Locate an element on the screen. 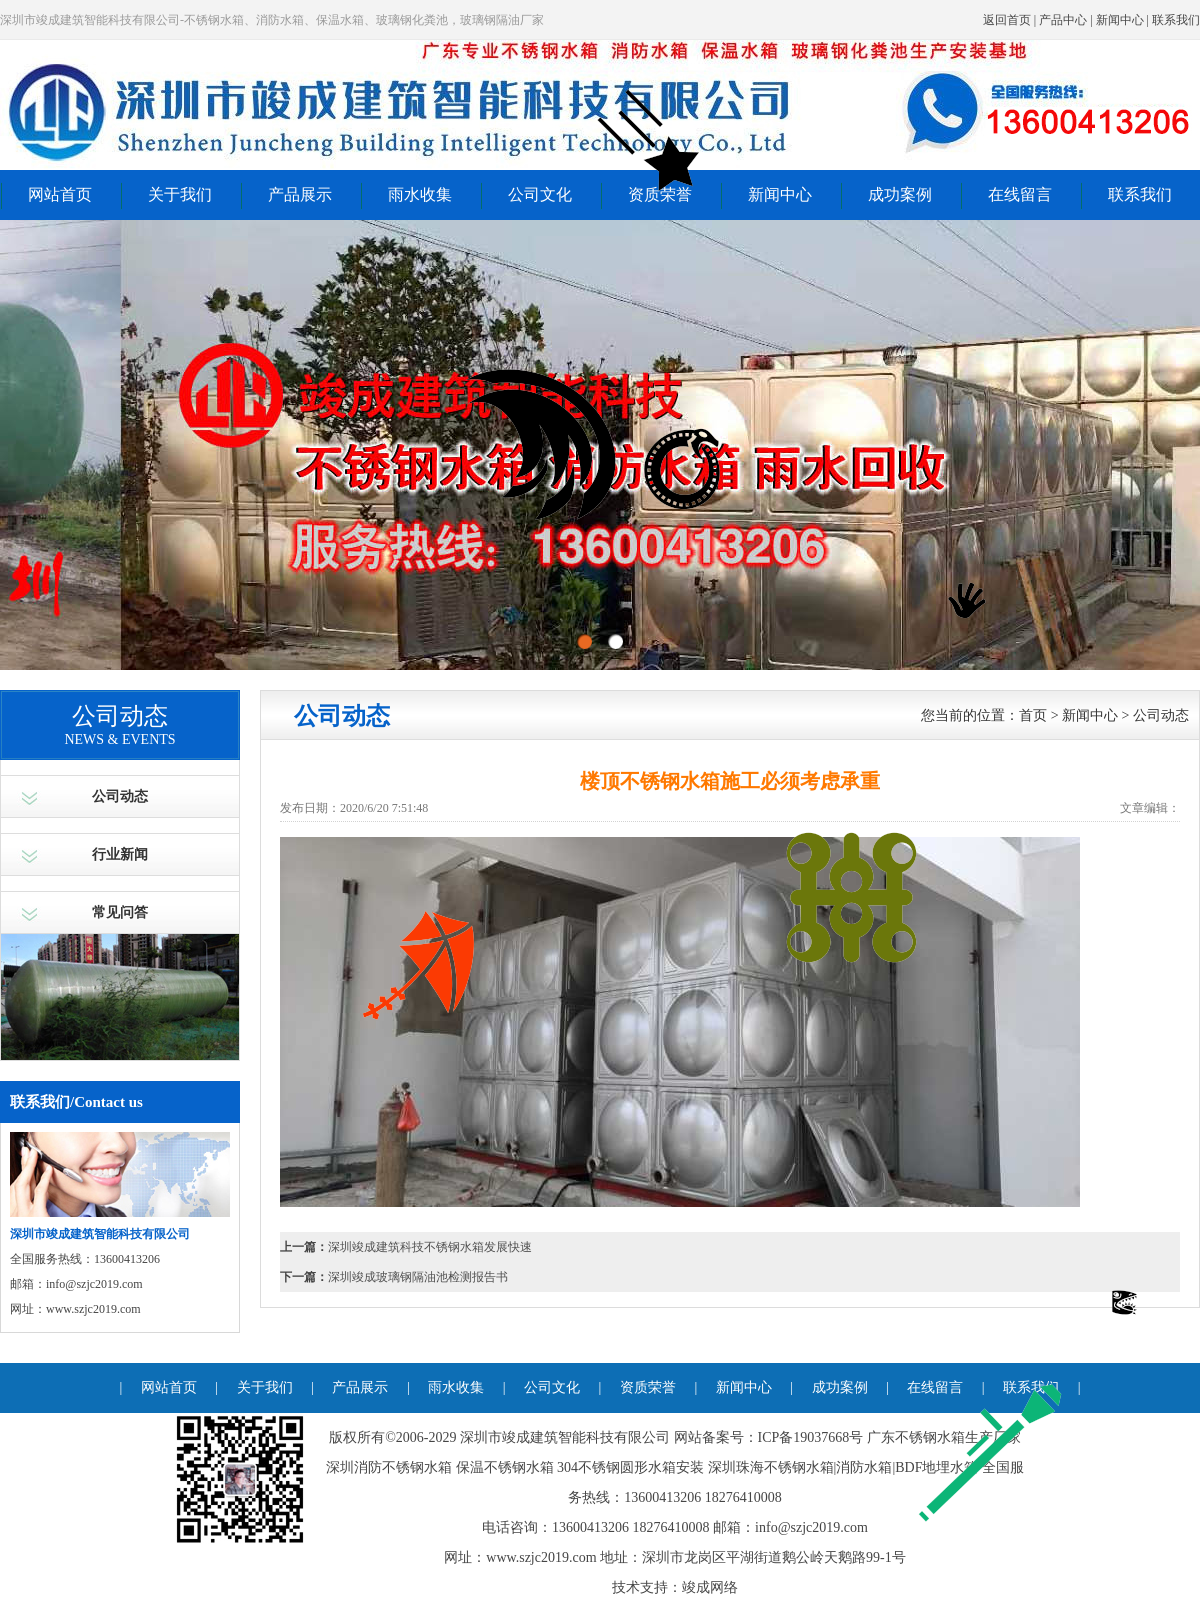 The width and height of the screenshot is (1200, 1603). kite flying game or activity is located at coordinates (421, 962).